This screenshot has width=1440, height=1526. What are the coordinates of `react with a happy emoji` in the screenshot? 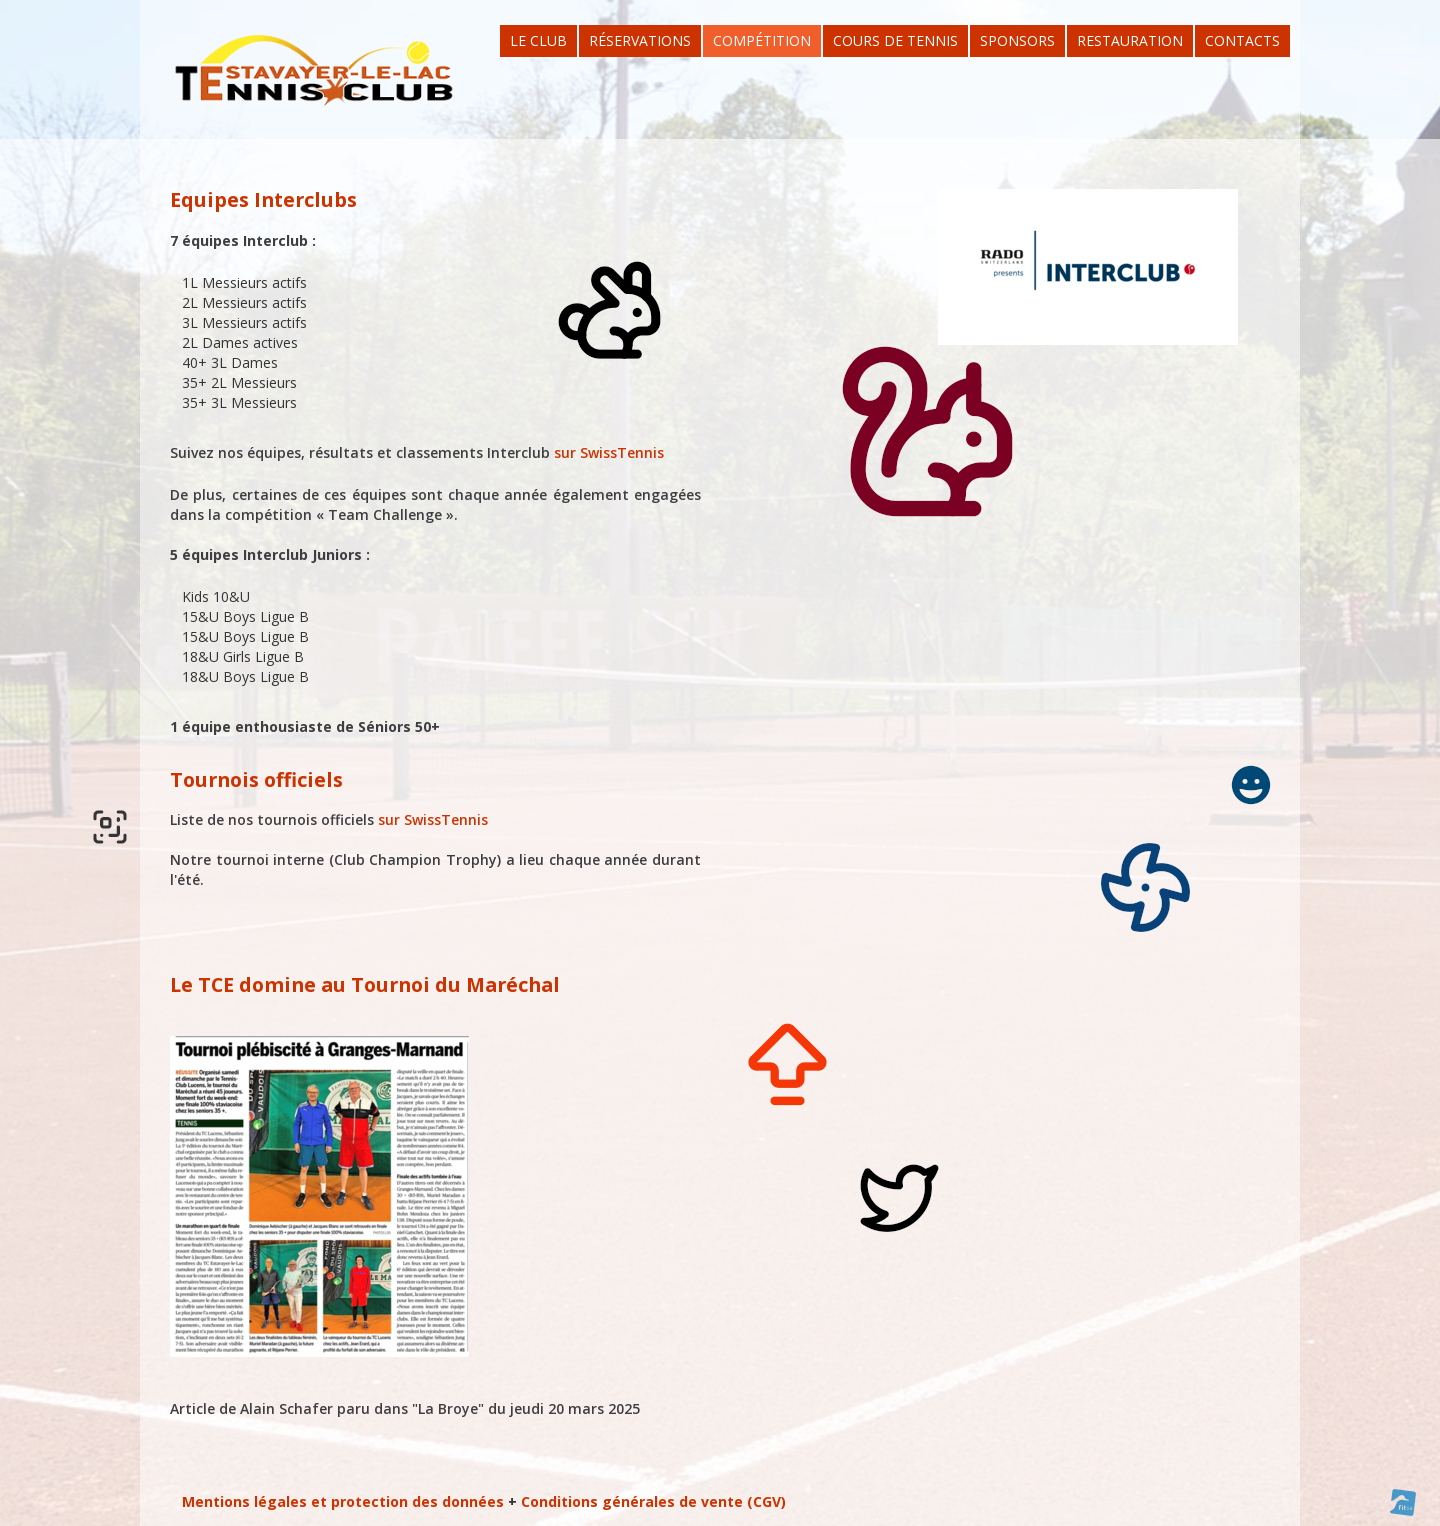 It's located at (1251, 785).